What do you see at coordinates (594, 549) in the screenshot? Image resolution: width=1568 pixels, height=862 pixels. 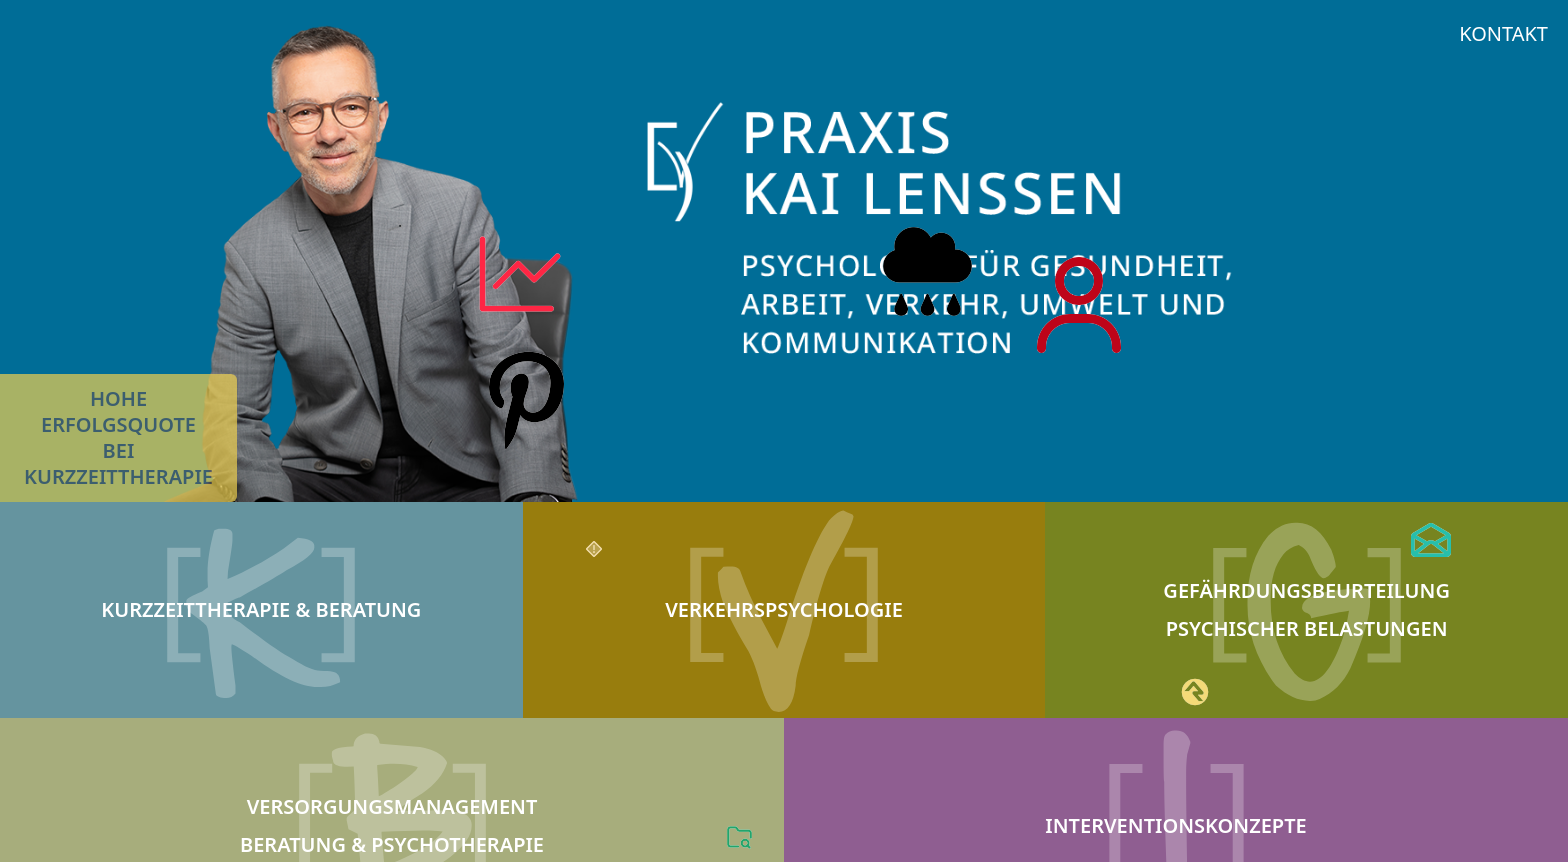 I see `indicates a warning or caution state` at bounding box center [594, 549].